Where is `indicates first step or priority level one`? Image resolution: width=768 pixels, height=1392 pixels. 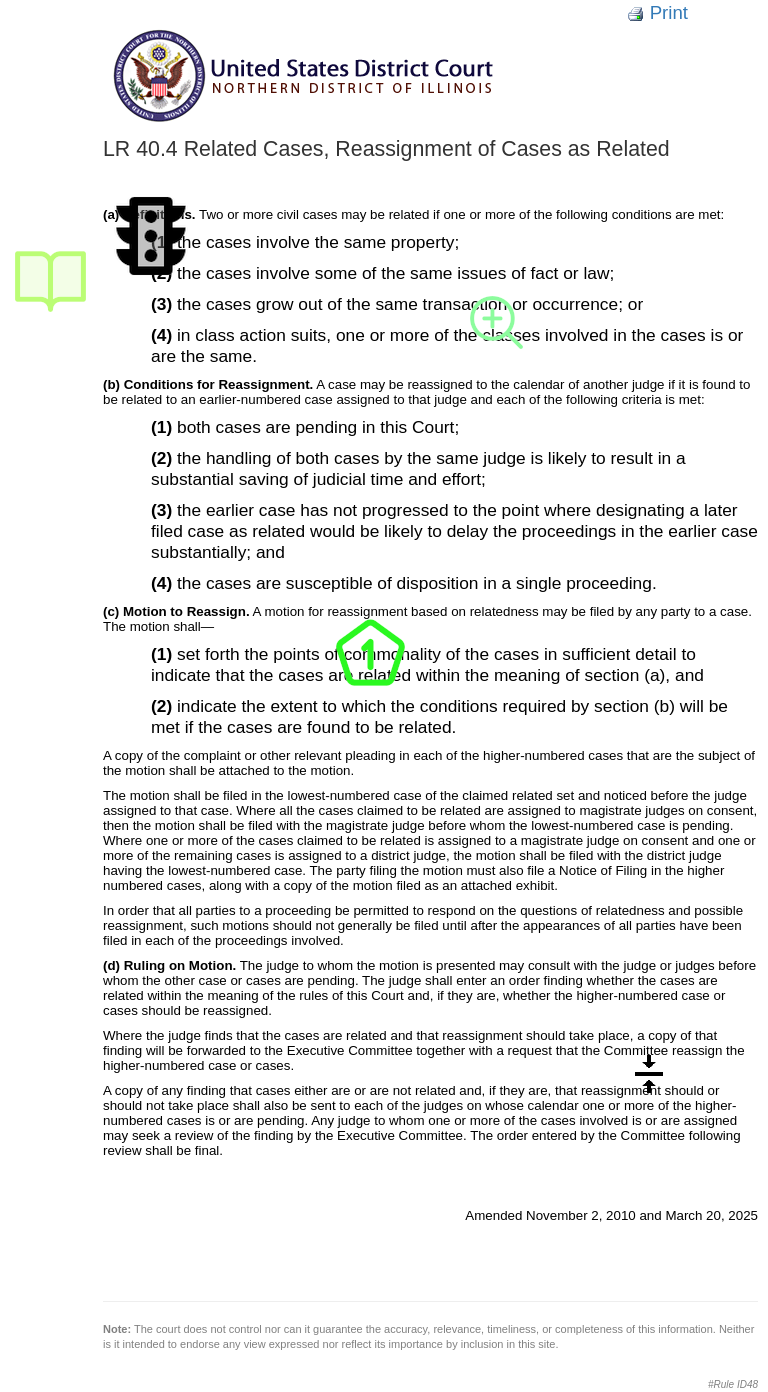
indicates first step or priority level one is located at coordinates (370, 654).